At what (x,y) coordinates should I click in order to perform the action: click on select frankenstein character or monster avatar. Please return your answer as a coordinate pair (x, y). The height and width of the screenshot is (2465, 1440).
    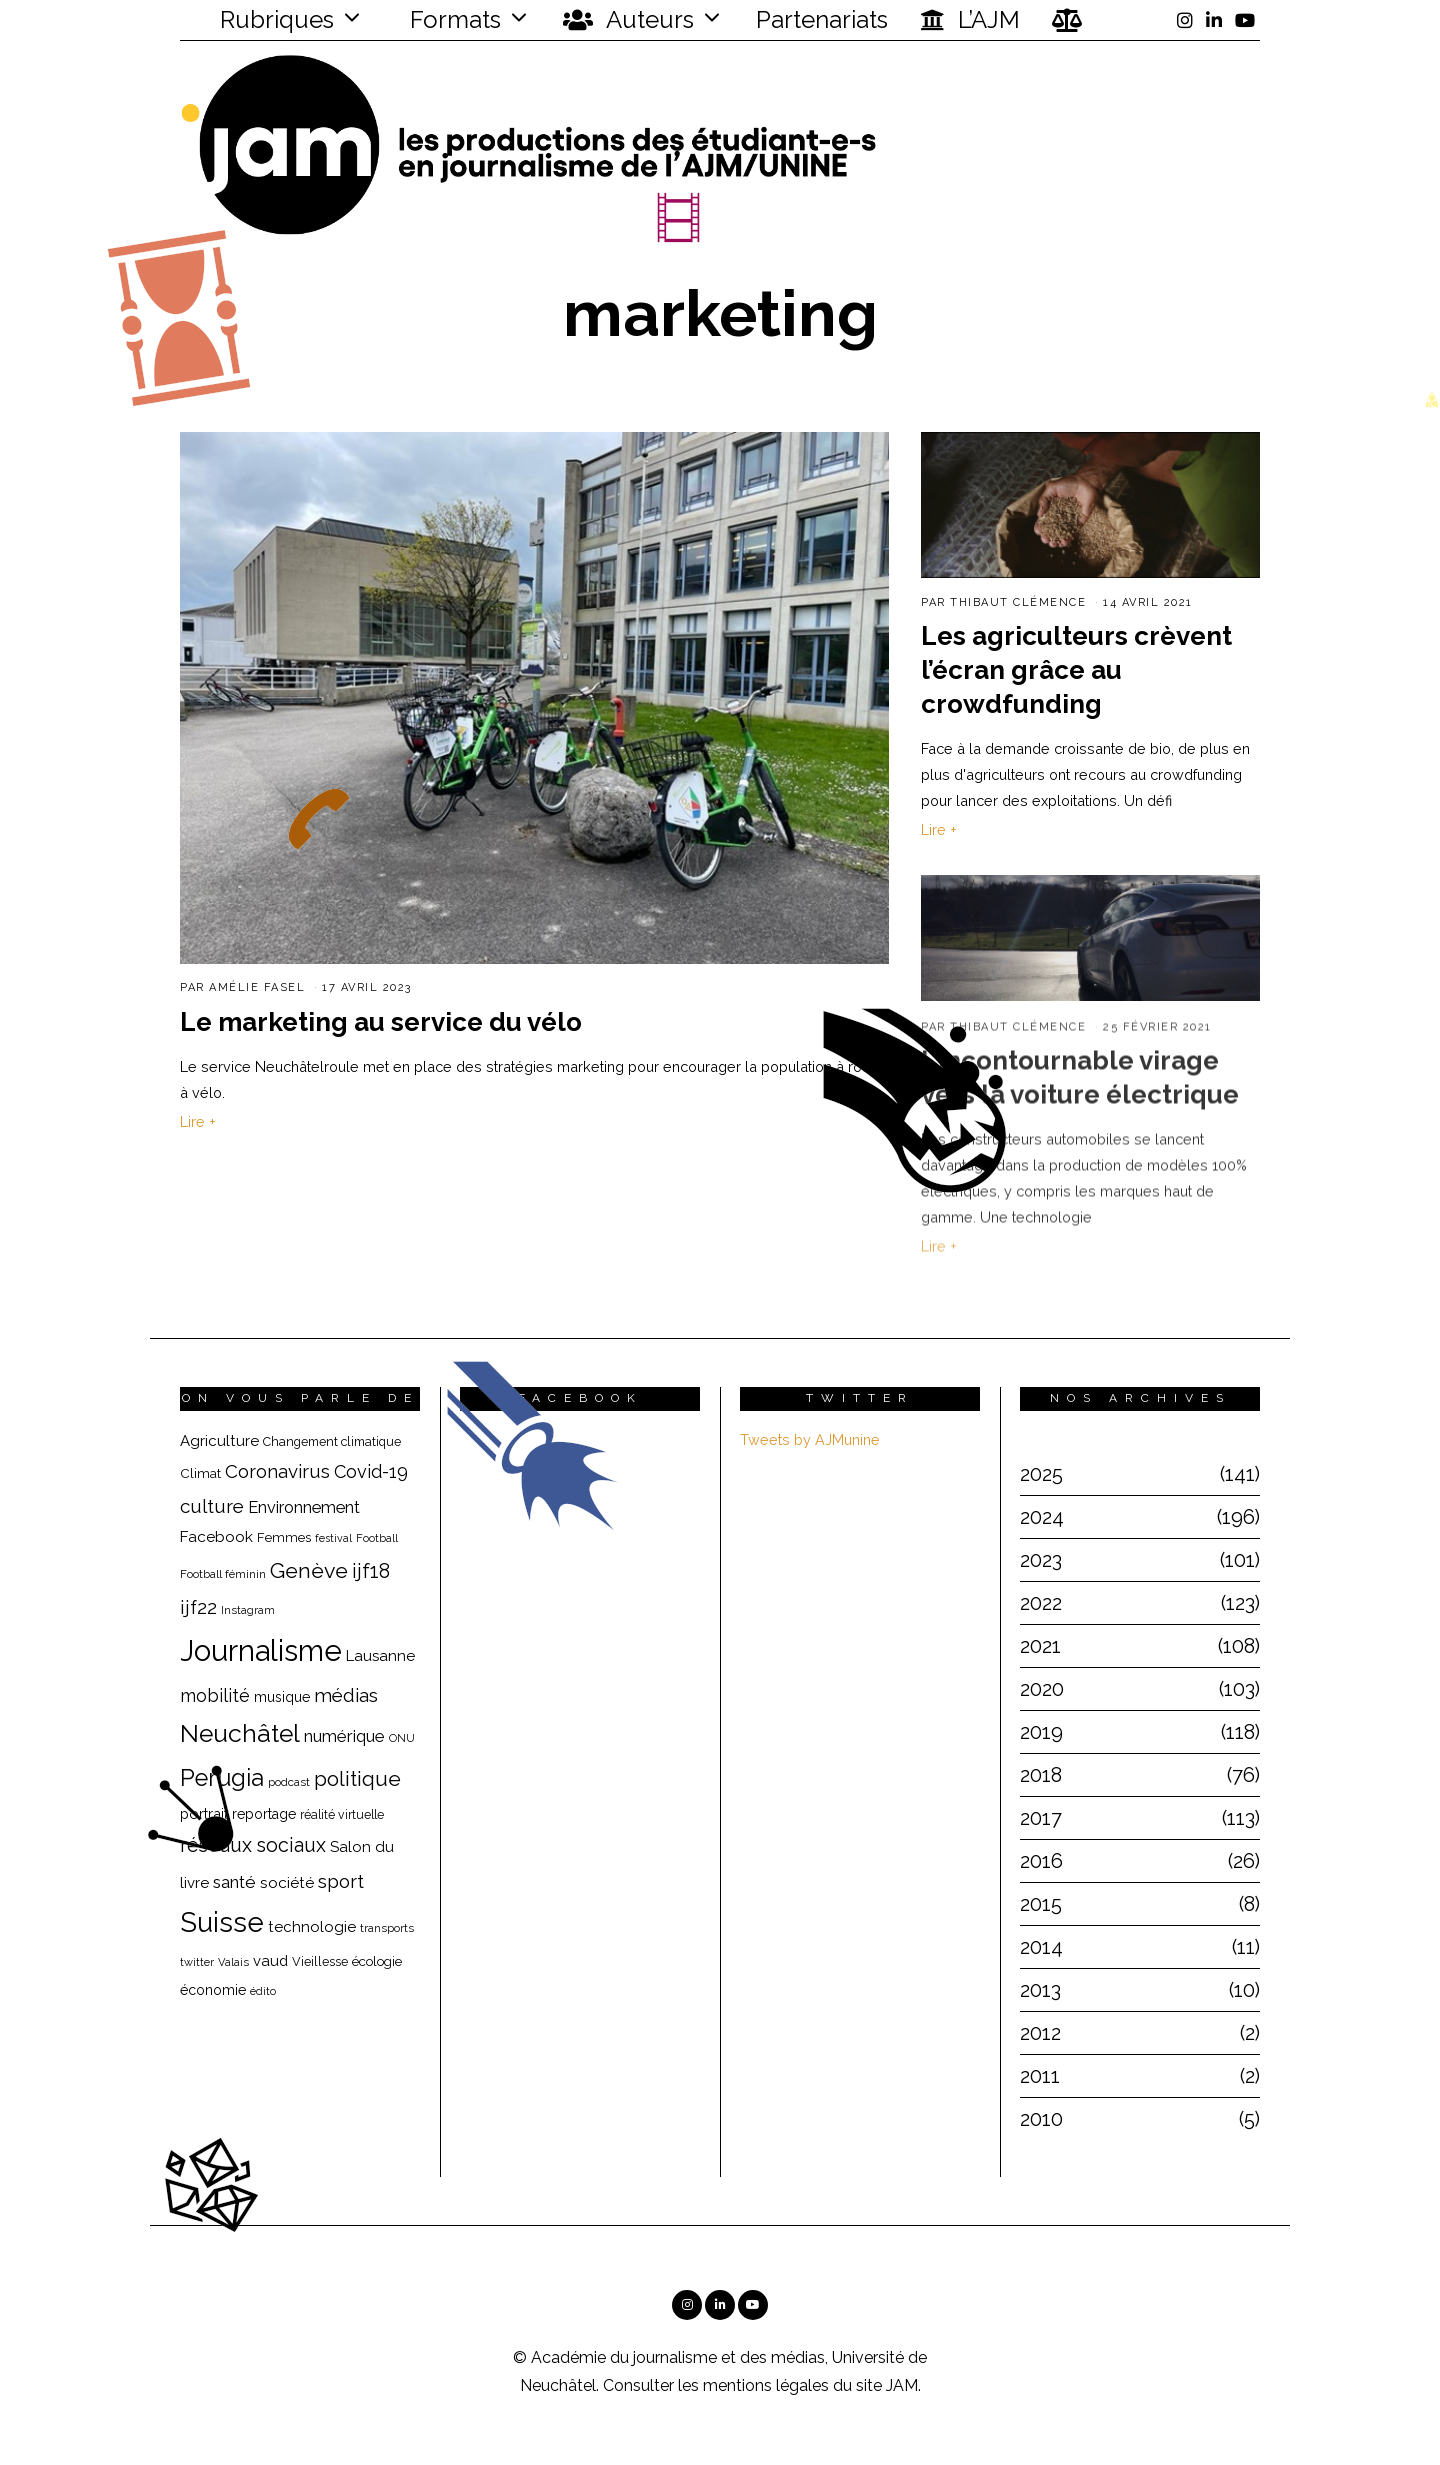
    Looking at the image, I should click on (1432, 400).